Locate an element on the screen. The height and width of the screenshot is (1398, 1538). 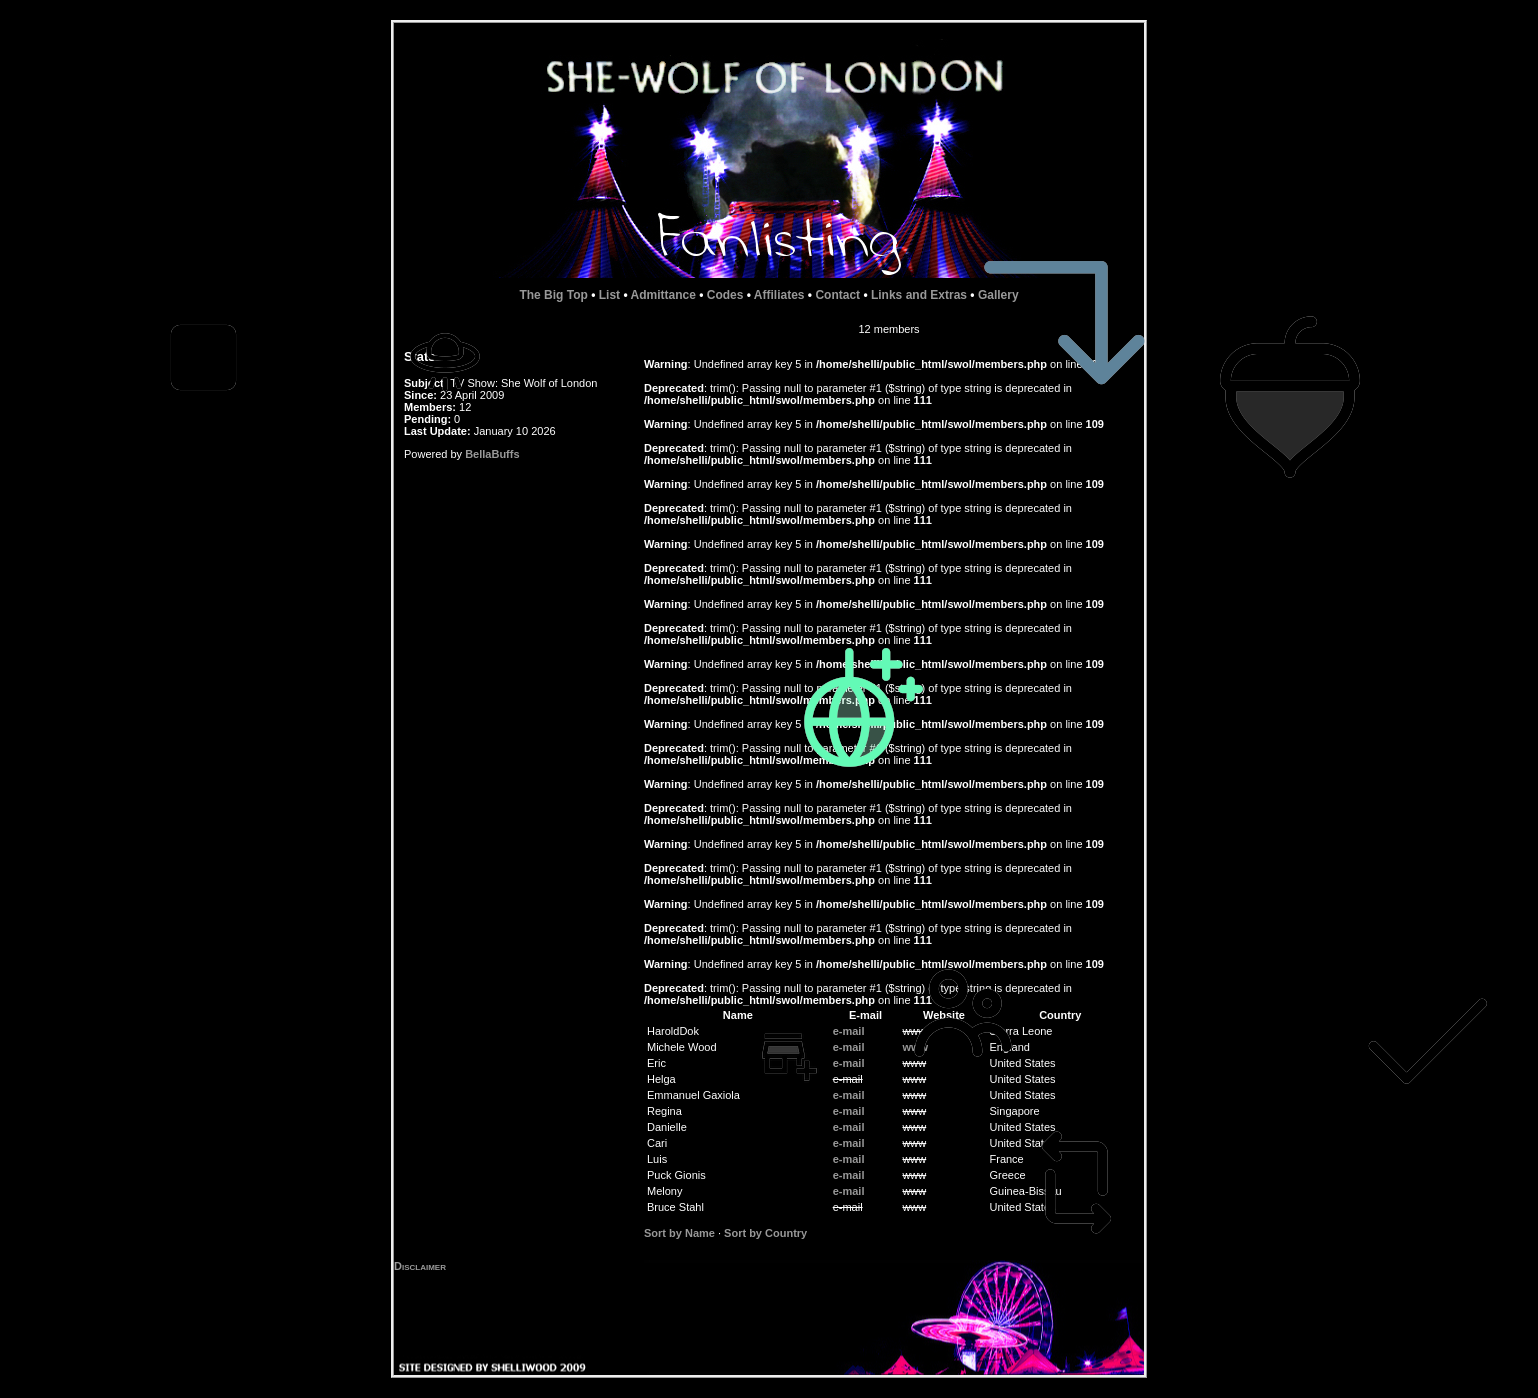
rotate your device orientation is located at coordinates (1076, 1182).